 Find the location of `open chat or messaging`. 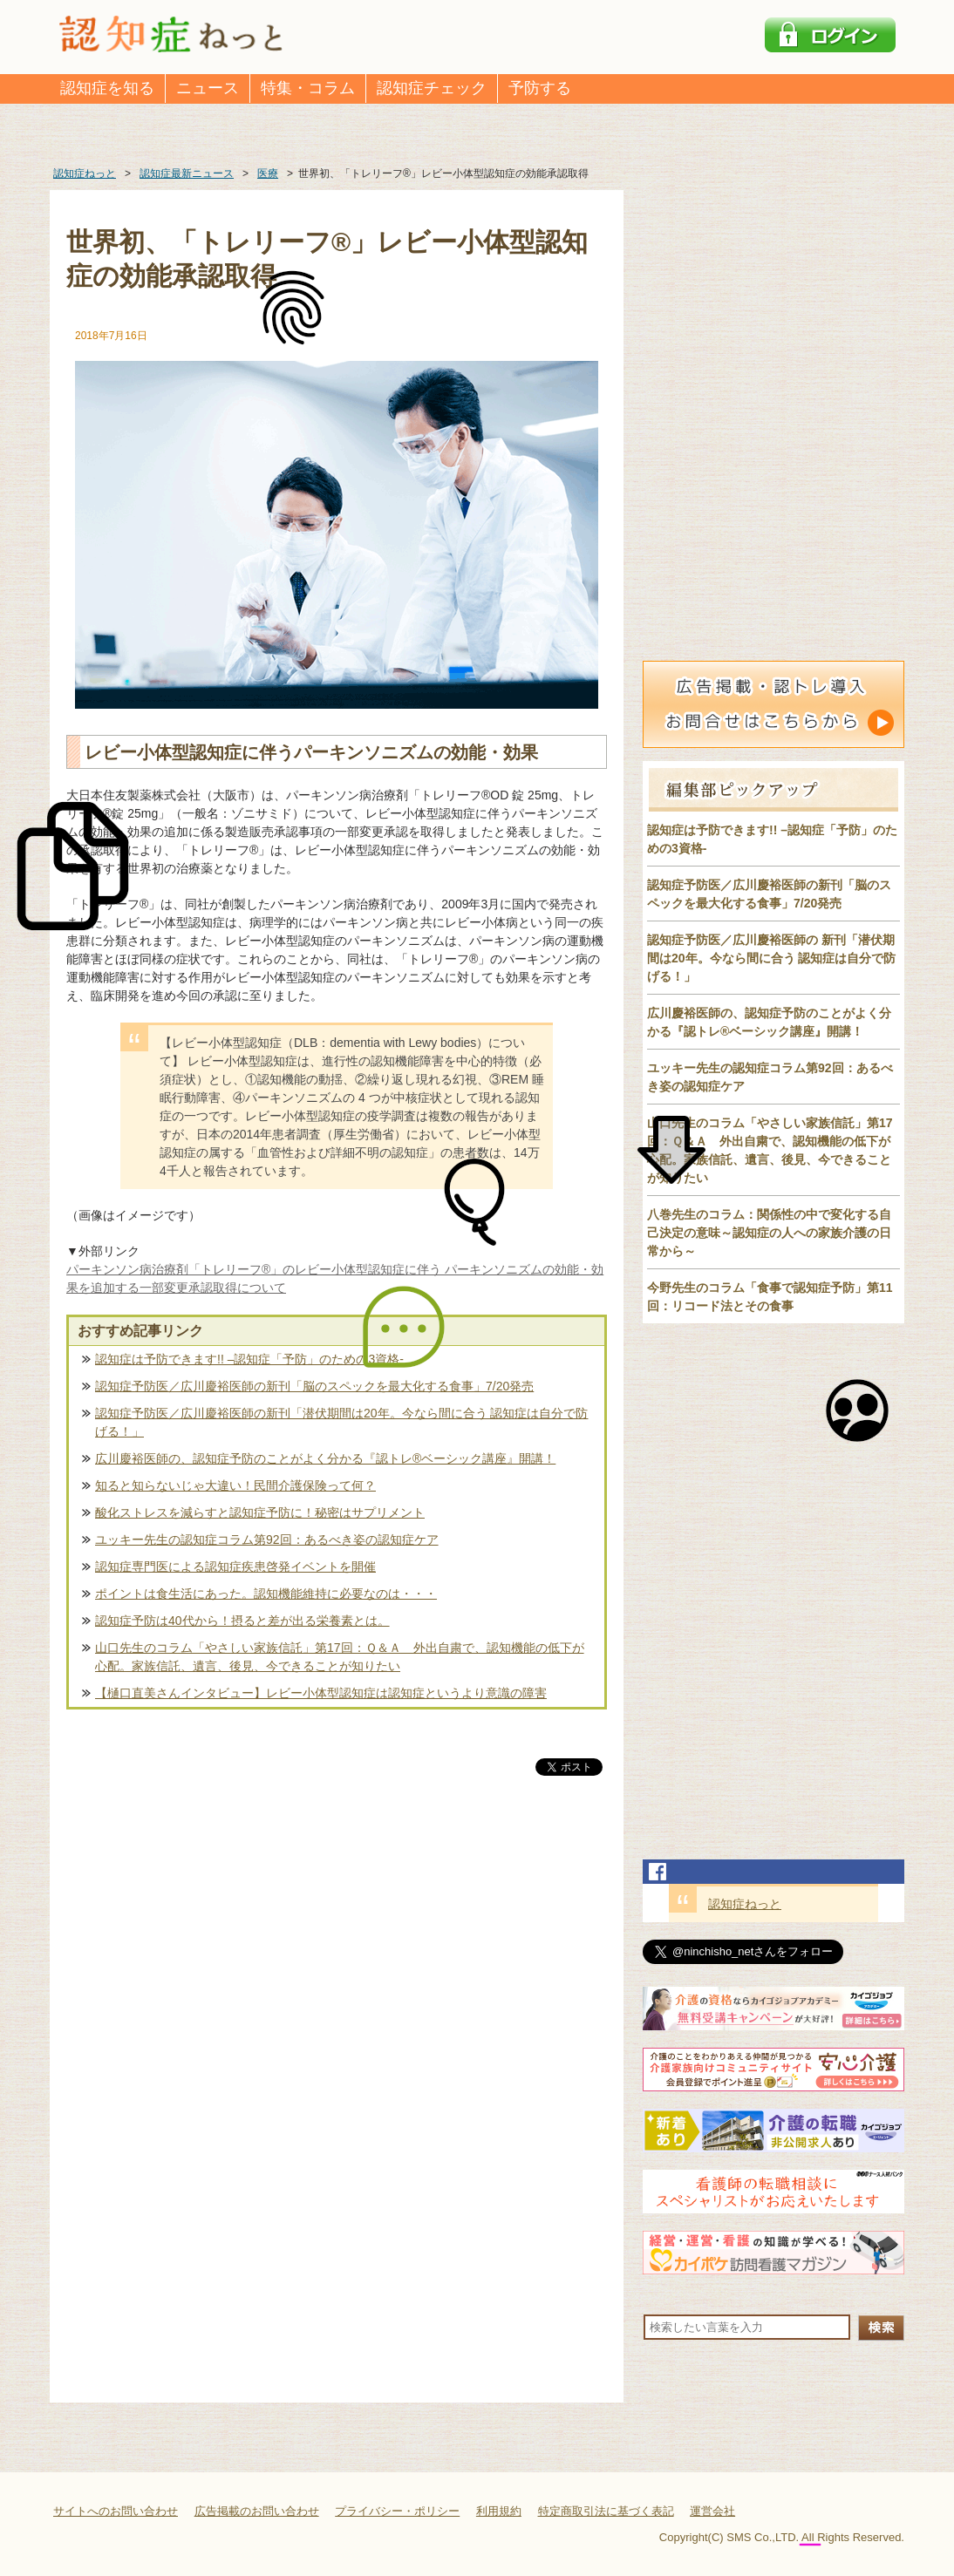

open chat or messaging is located at coordinates (402, 1329).